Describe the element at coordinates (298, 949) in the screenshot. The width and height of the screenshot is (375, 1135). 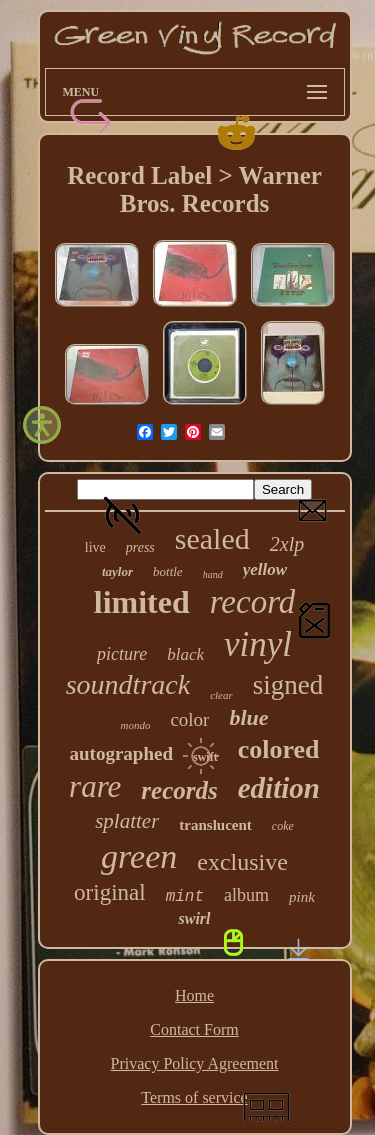
I see `download a file` at that location.